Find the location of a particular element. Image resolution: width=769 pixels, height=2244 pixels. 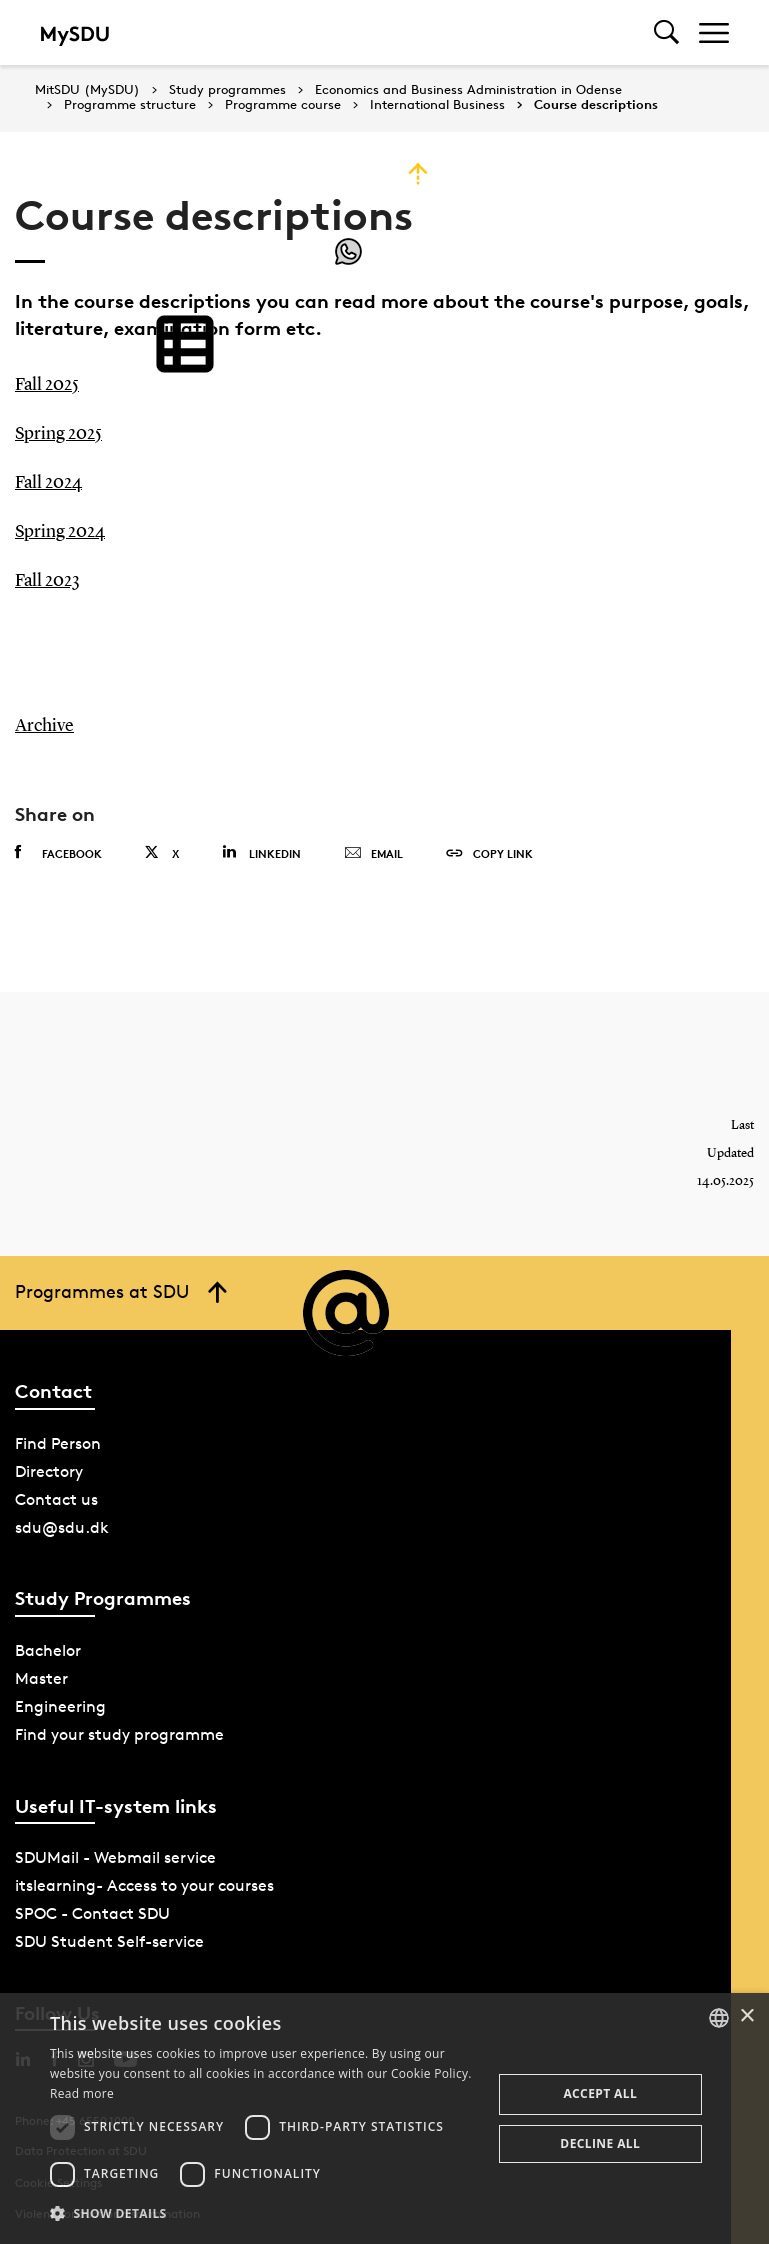

enter an email address is located at coordinates (346, 1313).